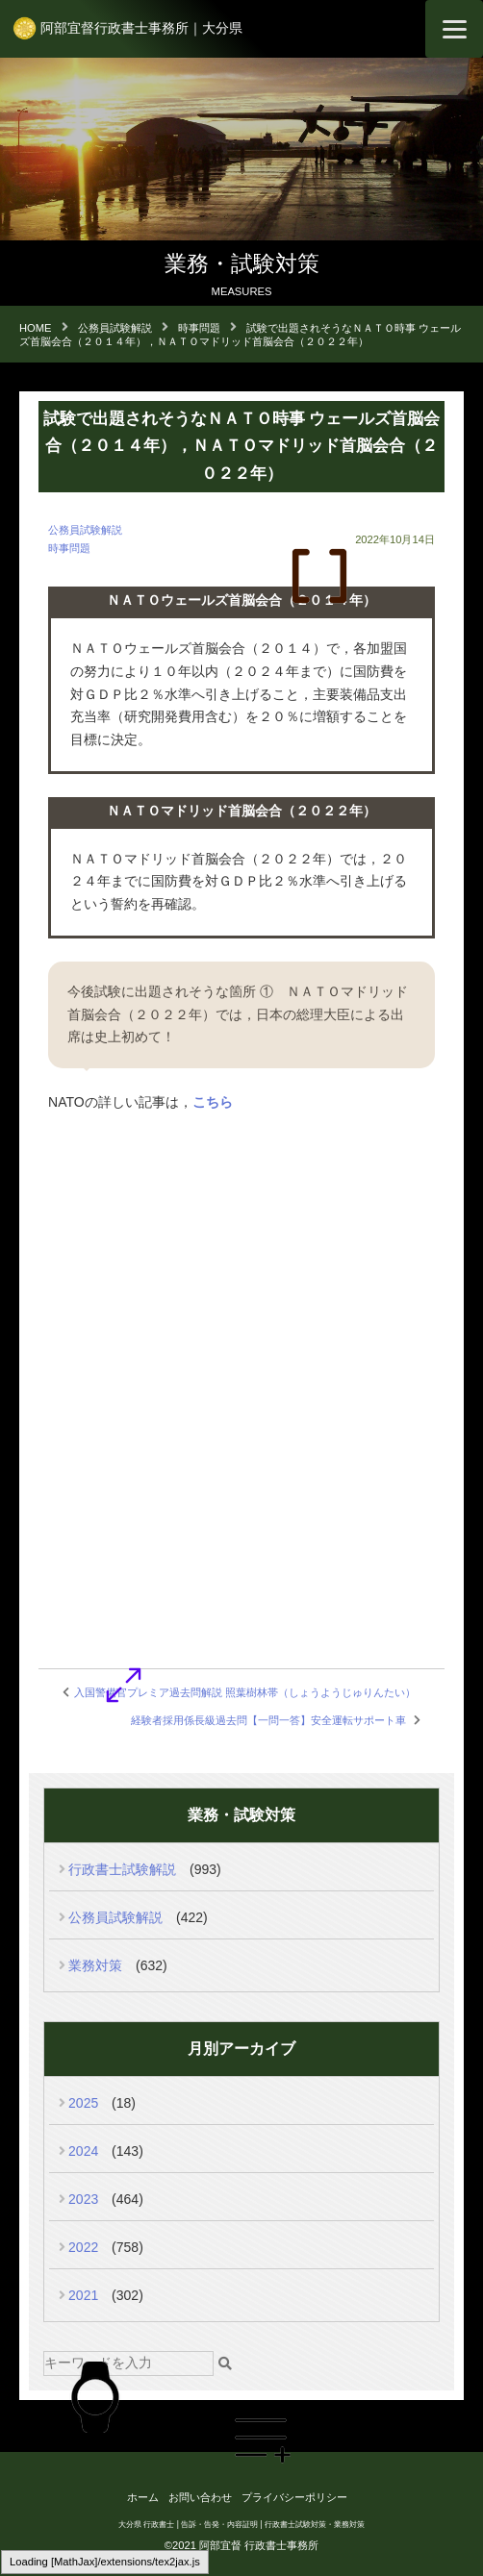  What do you see at coordinates (261, 2438) in the screenshot?
I see `add a new item to the list` at bounding box center [261, 2438].